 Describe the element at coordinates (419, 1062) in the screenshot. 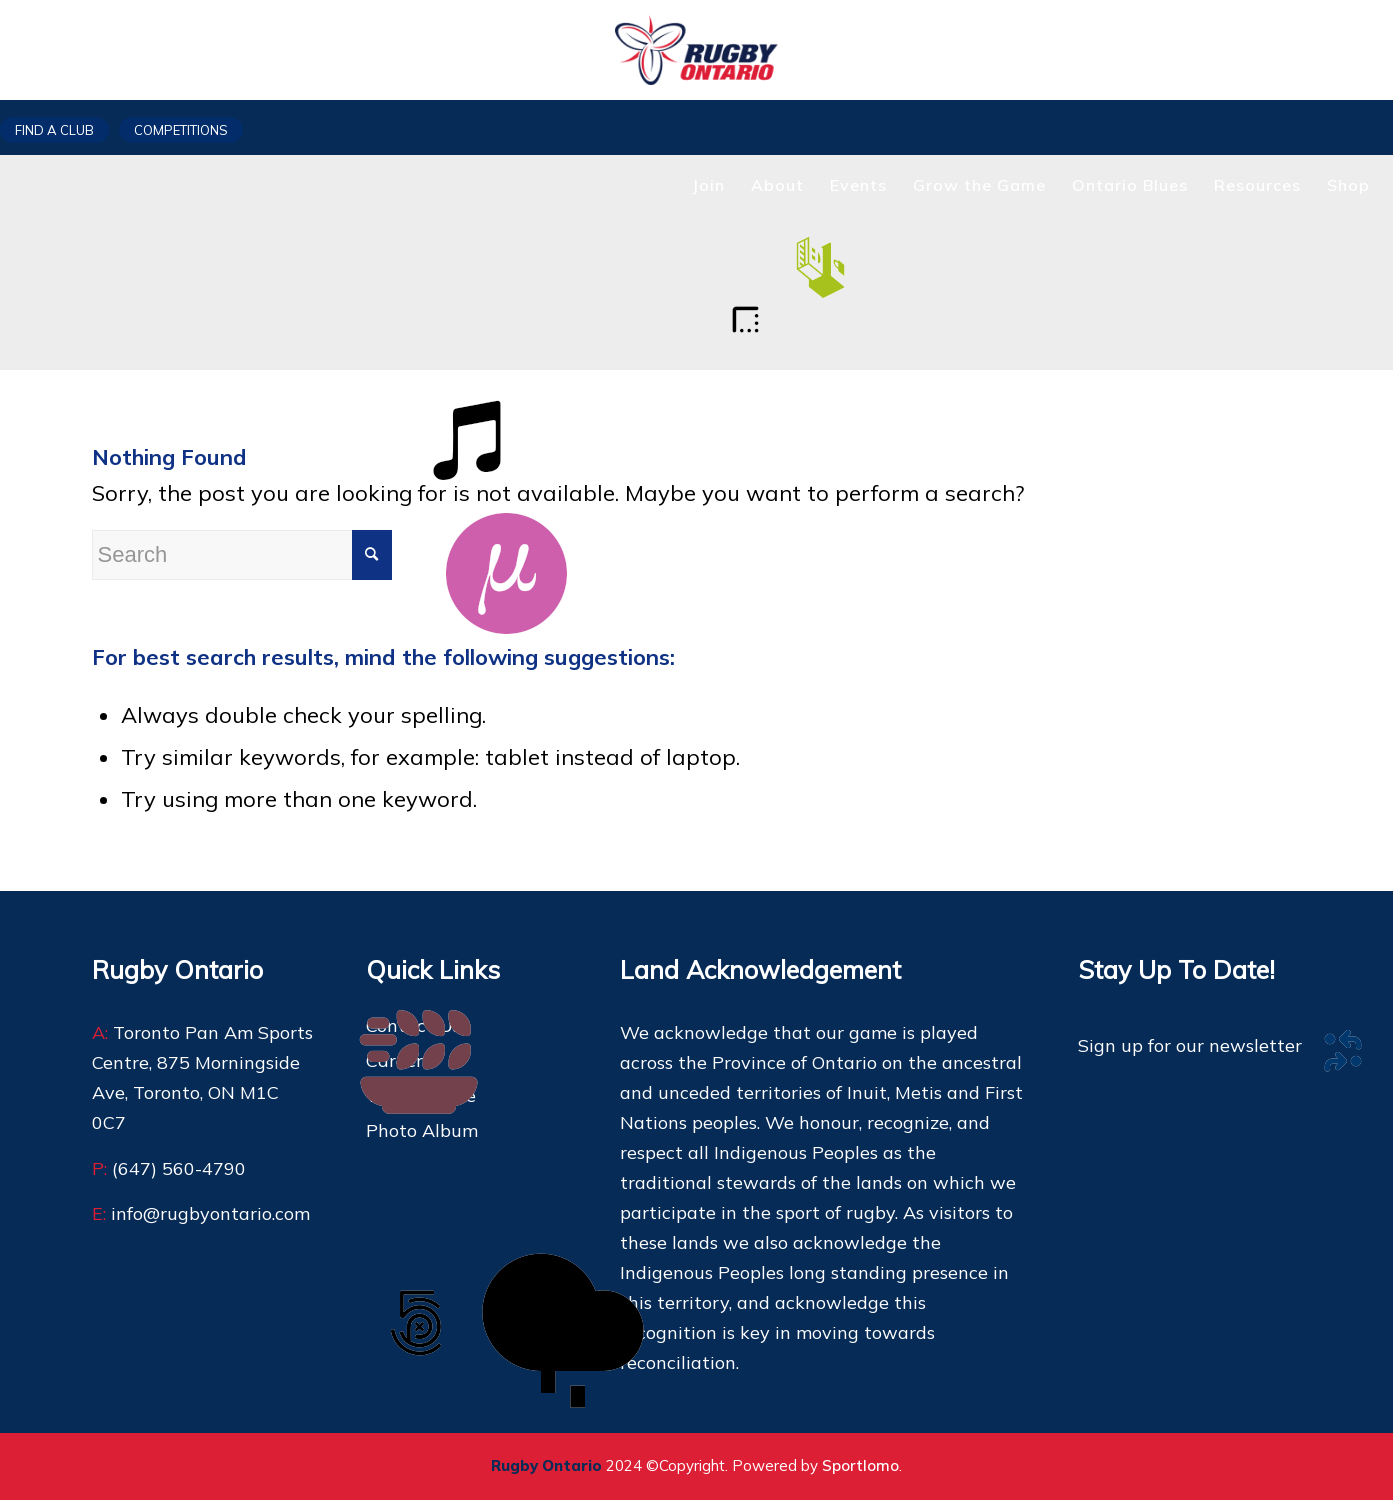

I see `view grain or wheat-based food options` at that location.